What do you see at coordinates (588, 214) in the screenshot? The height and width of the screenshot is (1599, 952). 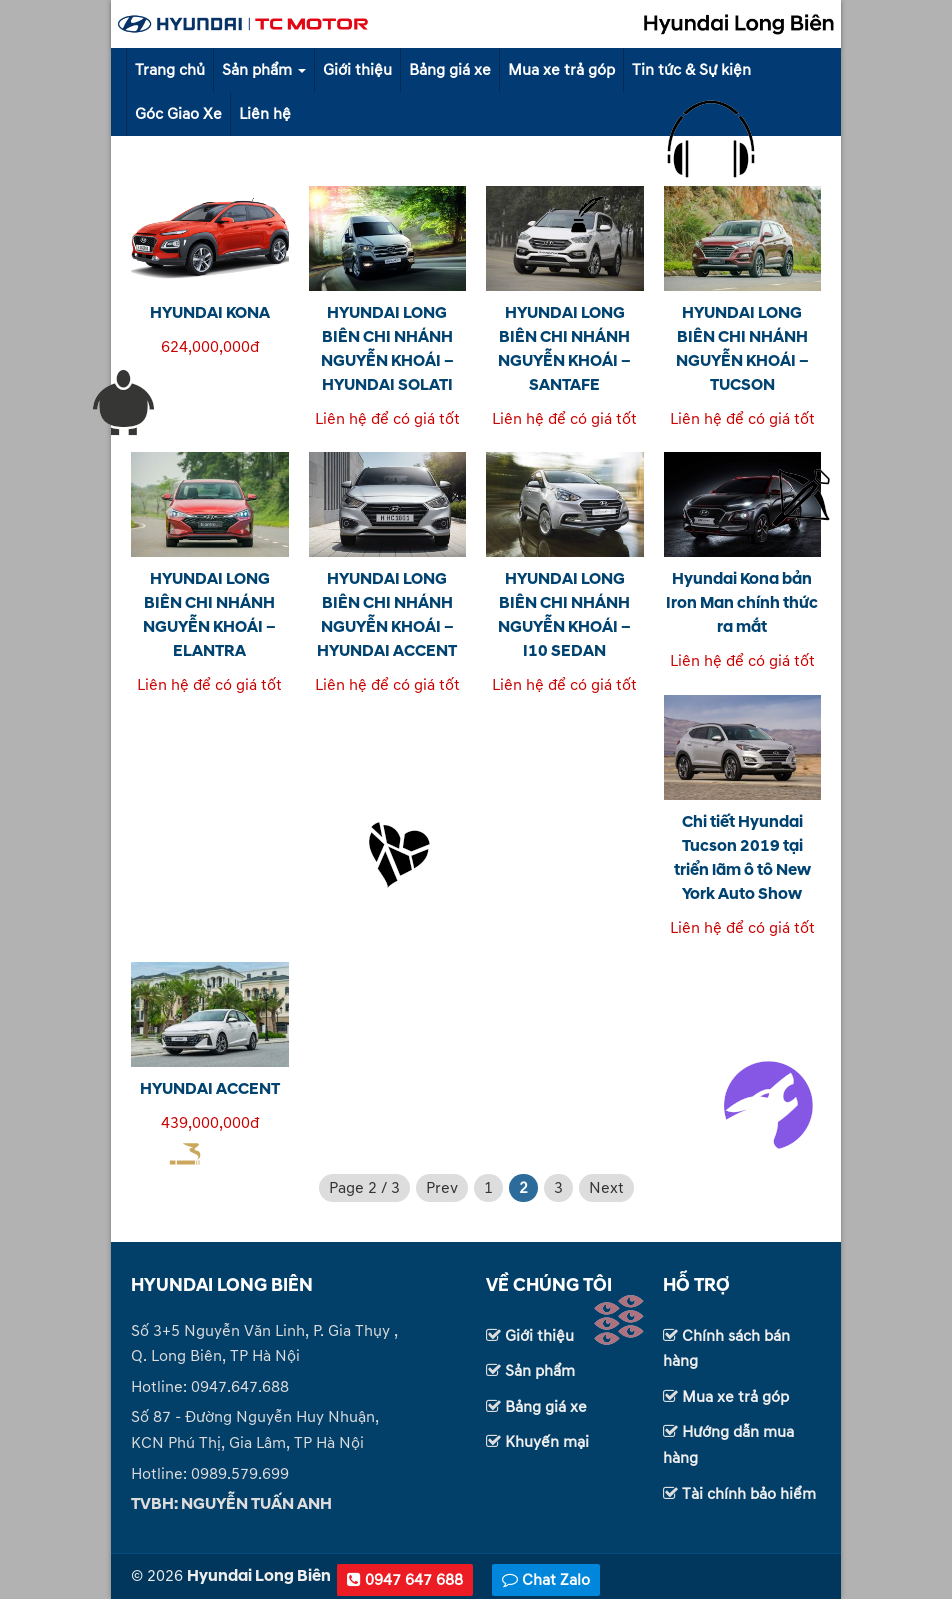 I see `compose or write a new document` at bounding box center [588, 214].